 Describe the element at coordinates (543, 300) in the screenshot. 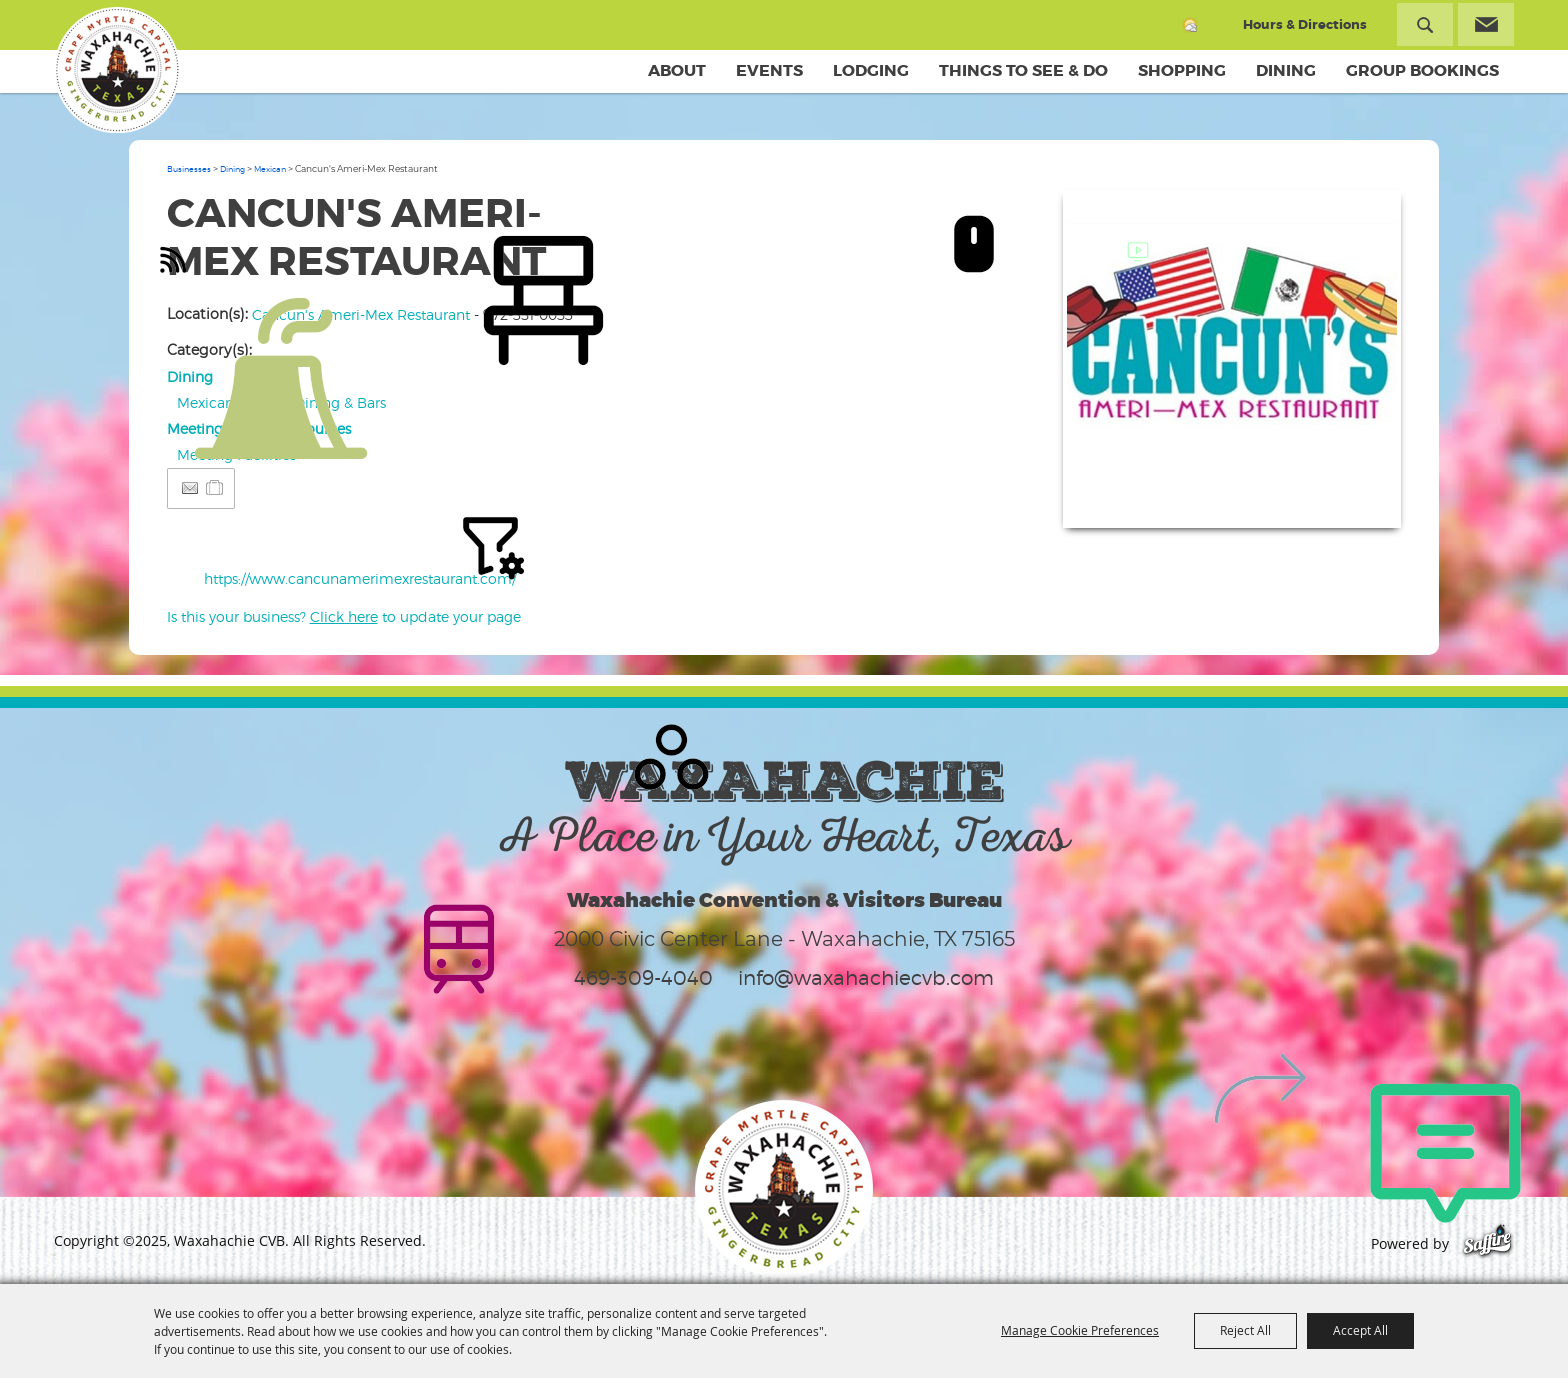

I see `browse furniture or seating options` at that location.